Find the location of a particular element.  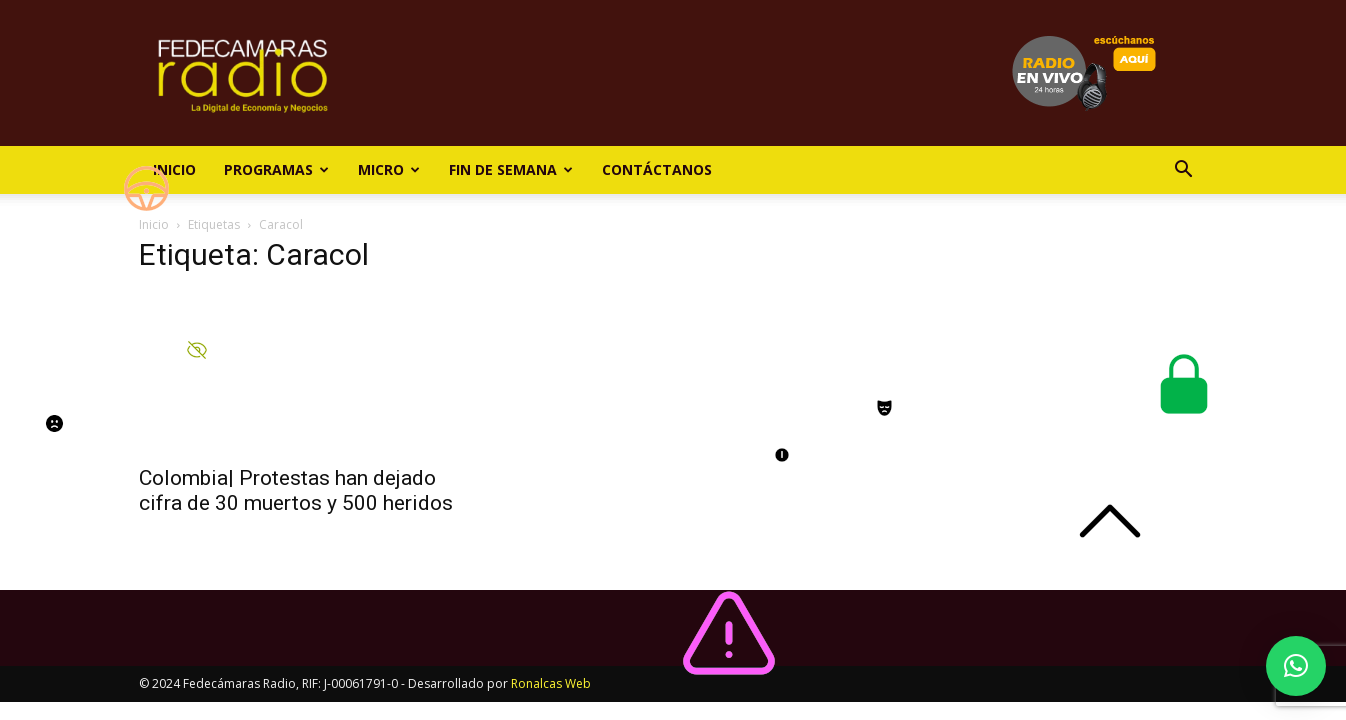

collapse or minimize a section is located at coordinates (1110, 521).